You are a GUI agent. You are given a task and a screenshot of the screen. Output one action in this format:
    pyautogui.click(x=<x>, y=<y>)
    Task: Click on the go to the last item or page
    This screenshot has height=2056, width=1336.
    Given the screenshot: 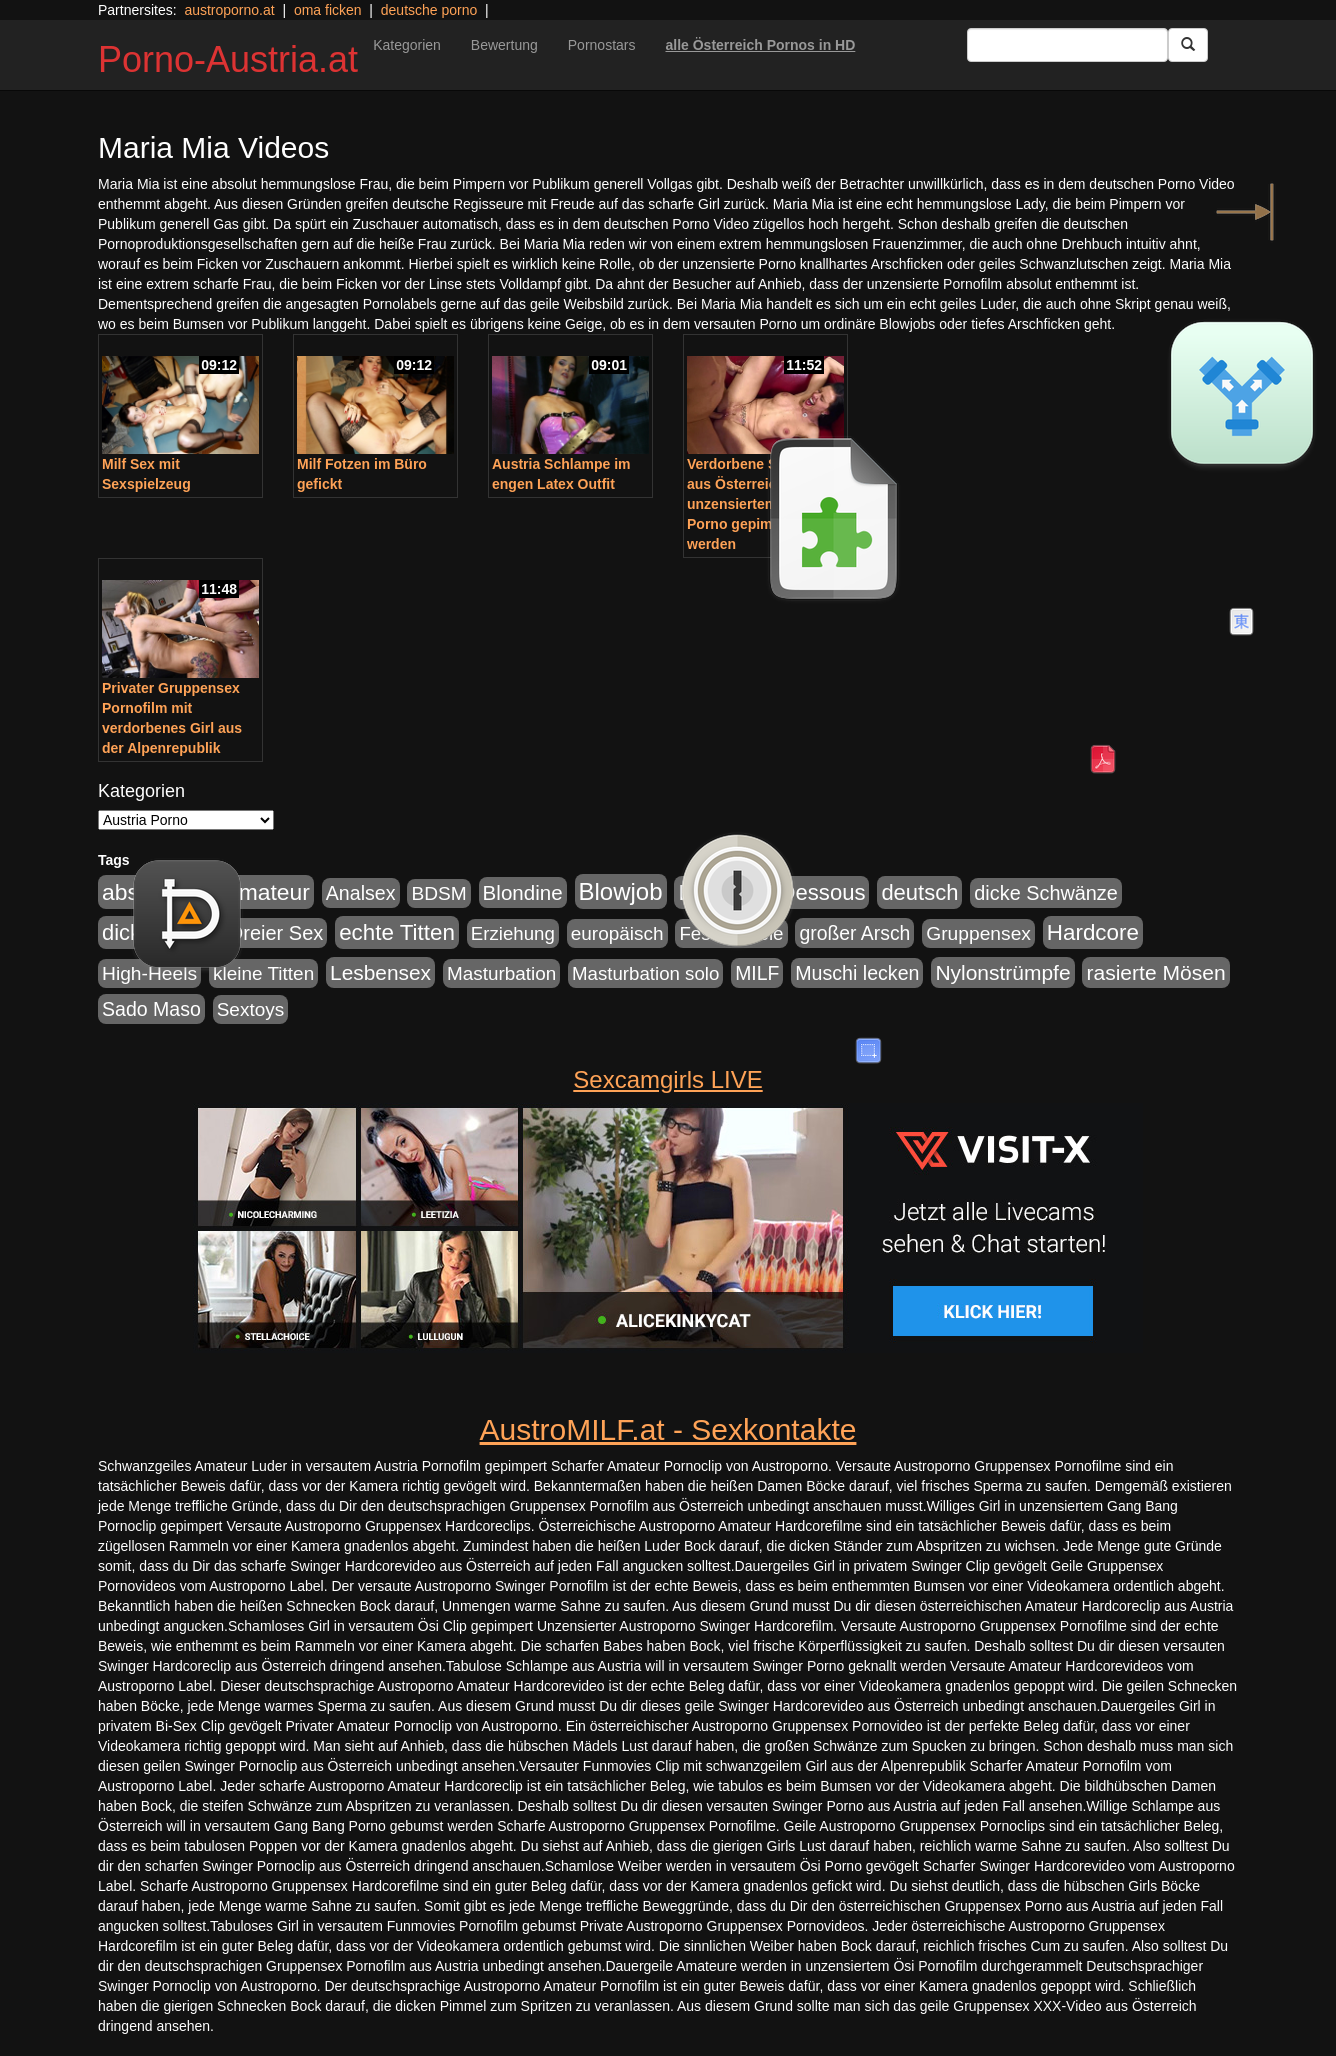 What is the action you would take?
    pyautogui.click(x=1245, y=212)
    